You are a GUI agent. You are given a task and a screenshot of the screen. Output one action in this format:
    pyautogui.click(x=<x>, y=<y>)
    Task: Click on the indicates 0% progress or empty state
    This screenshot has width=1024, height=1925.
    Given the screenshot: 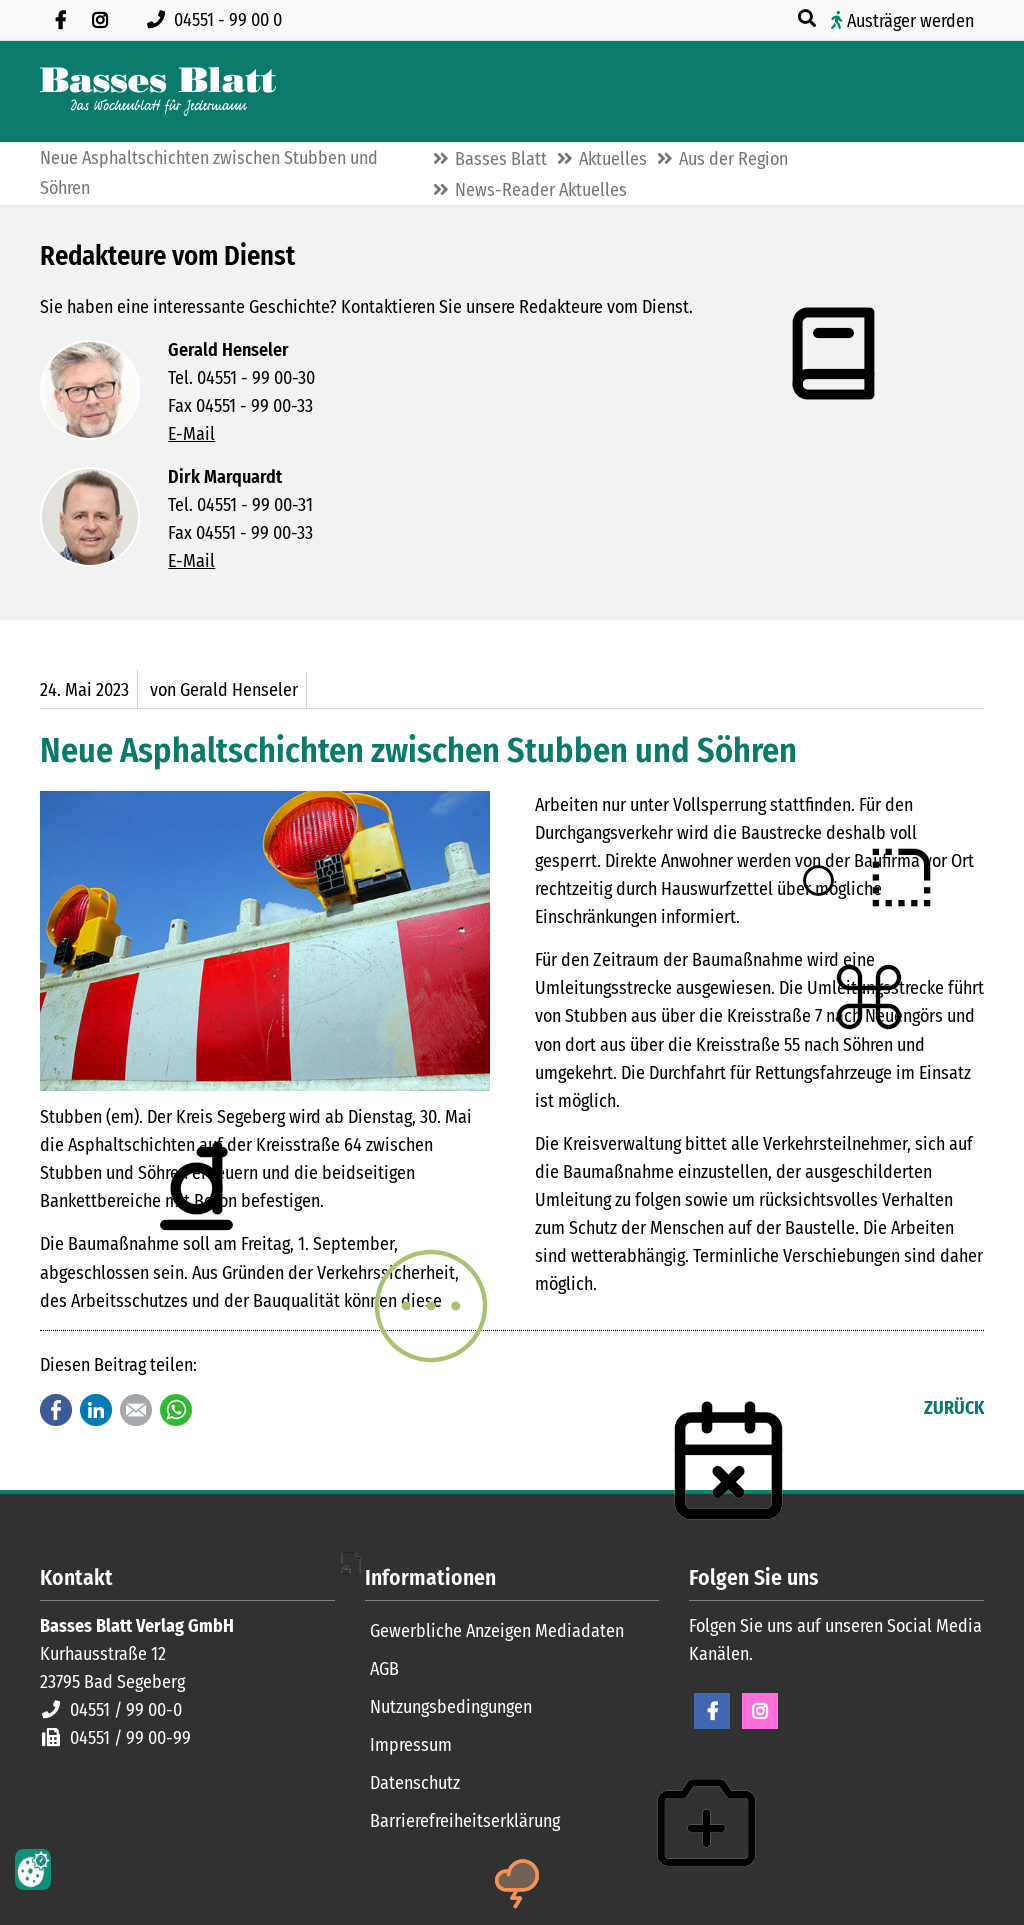 What is the action you would take?
    pyautogui.click(x=818, y=880)
    